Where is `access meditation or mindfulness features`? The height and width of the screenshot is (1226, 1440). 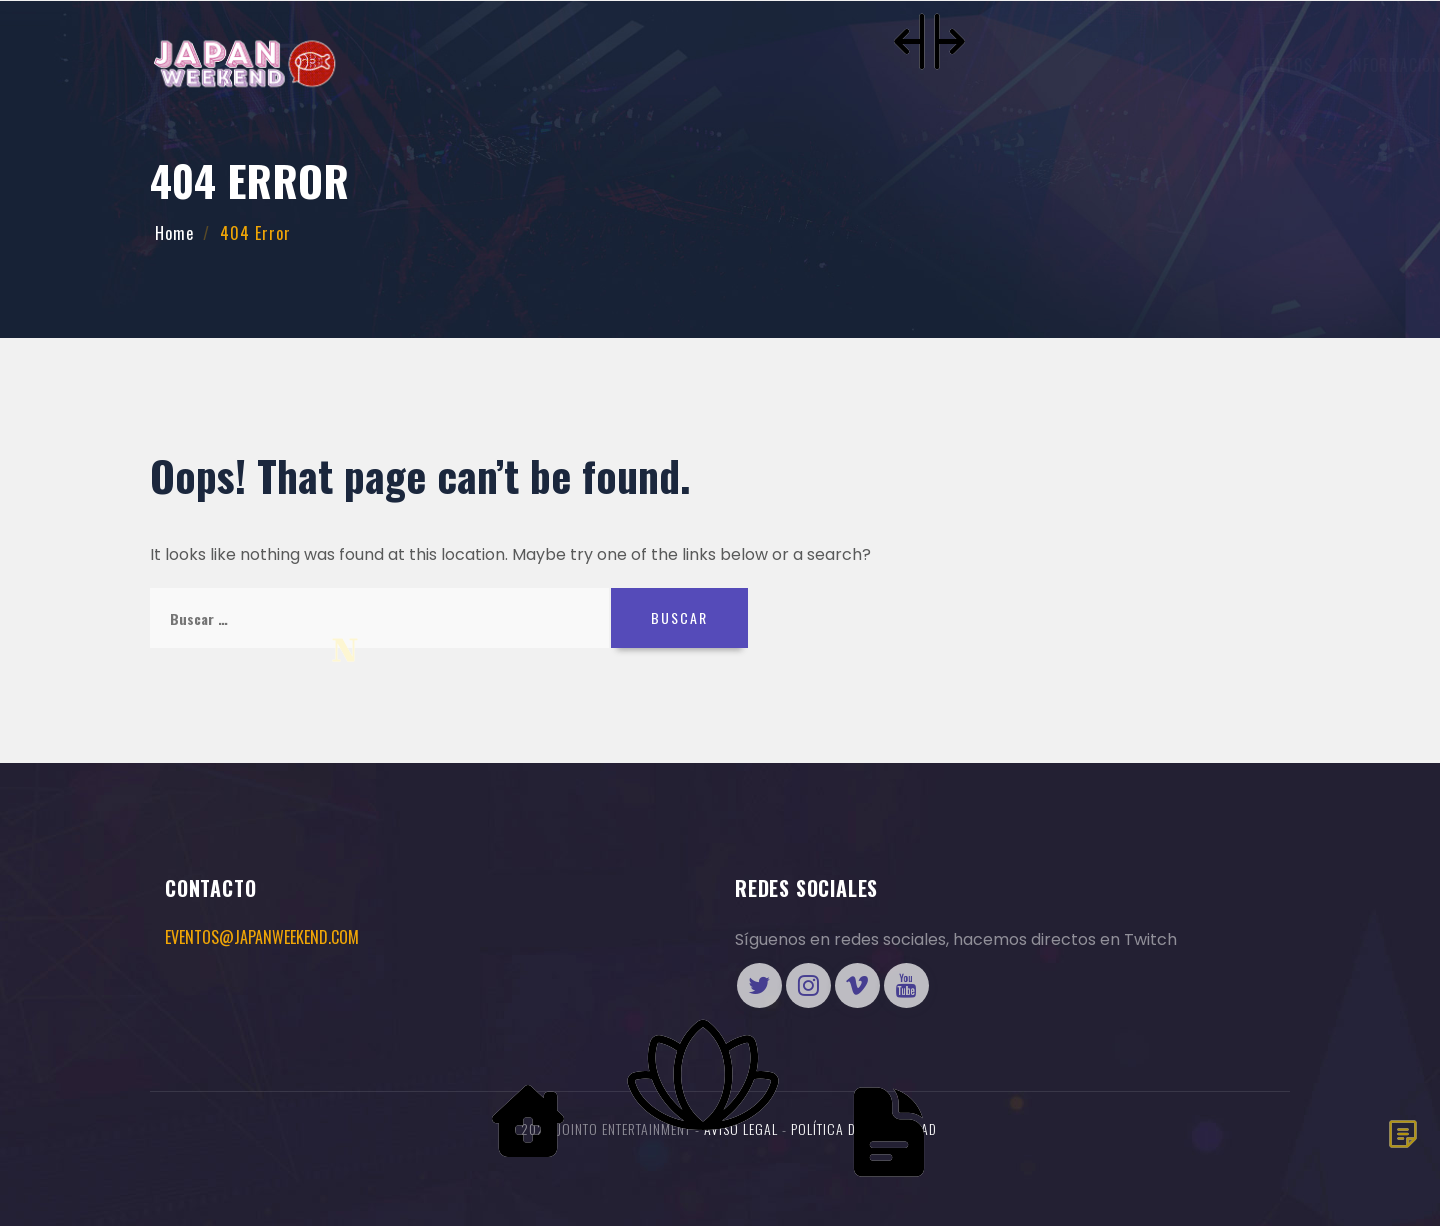
access meditation or mindfulness features is located at coordinates (703, 1080).